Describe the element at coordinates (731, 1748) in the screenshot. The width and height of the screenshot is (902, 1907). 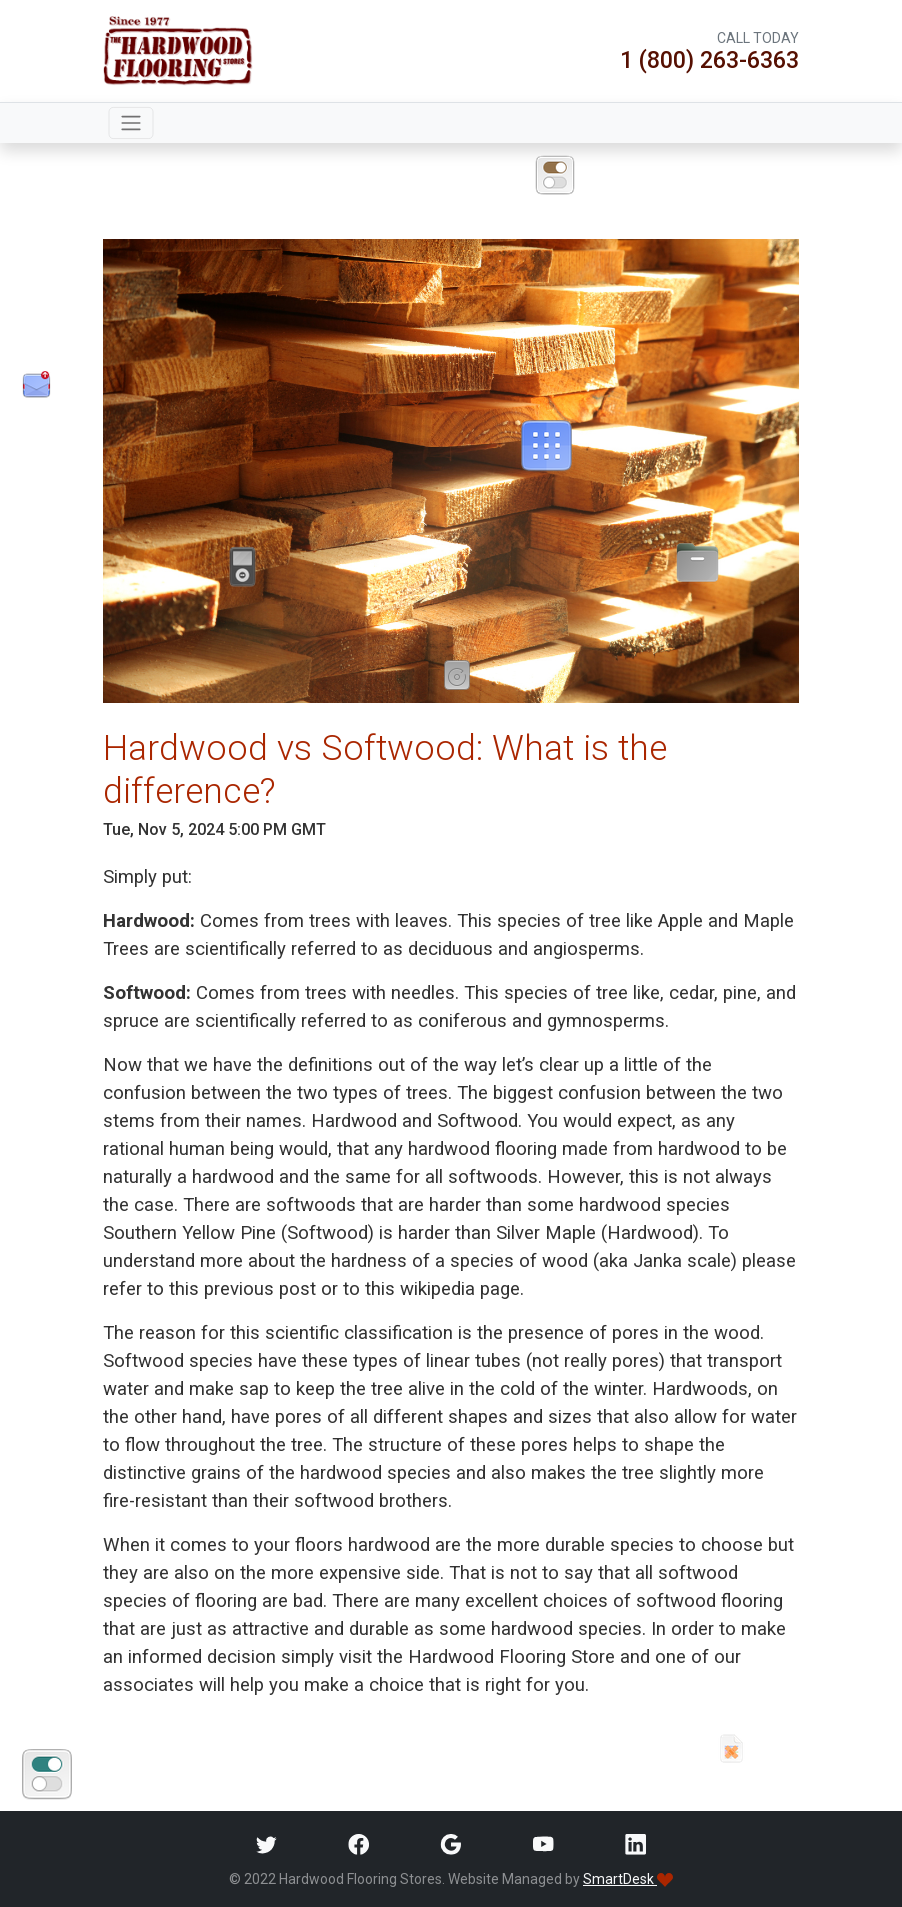
I see `a patch or diff file for code changes` at that location.